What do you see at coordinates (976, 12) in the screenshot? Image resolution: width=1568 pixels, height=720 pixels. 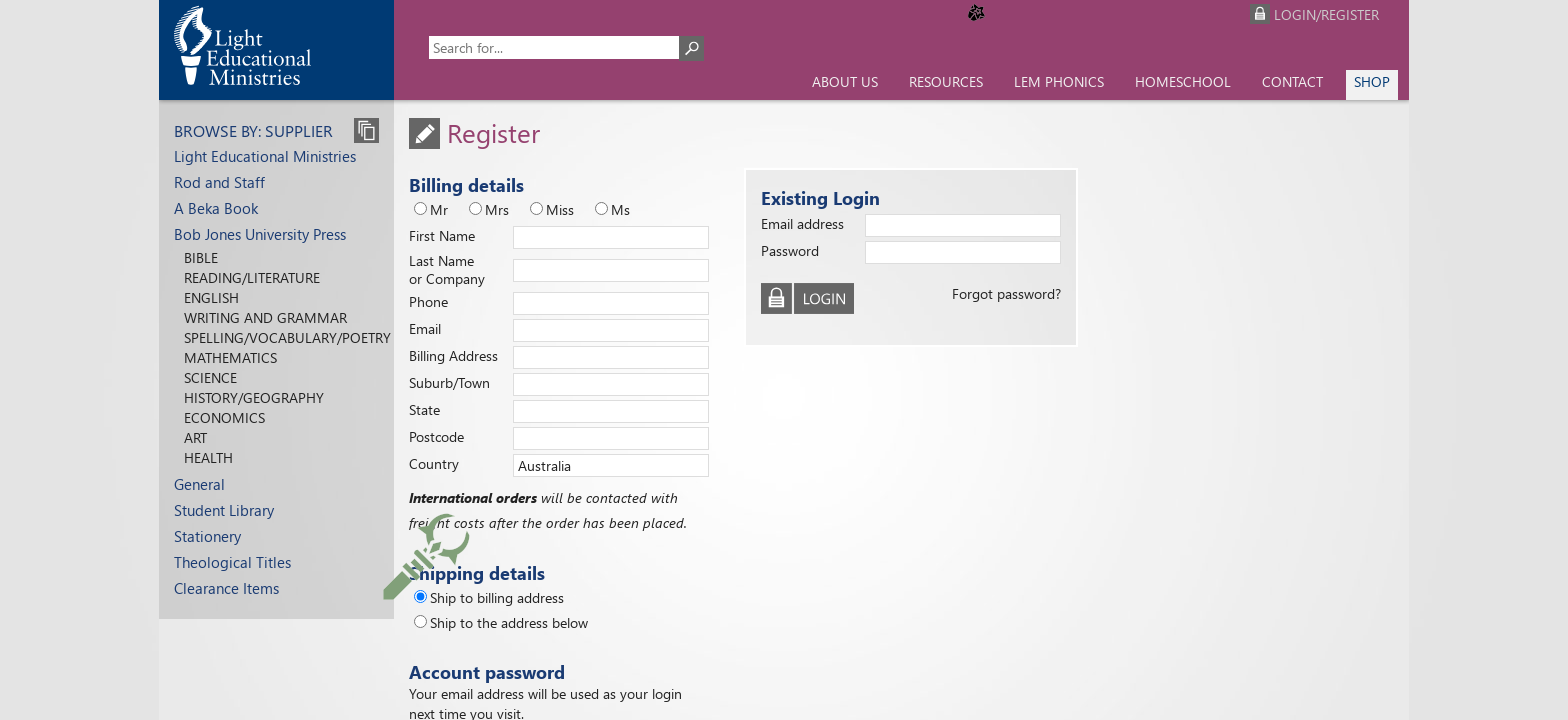 I see `star fruit or carambola item in a game inventory` at bounding box center [976, 12].